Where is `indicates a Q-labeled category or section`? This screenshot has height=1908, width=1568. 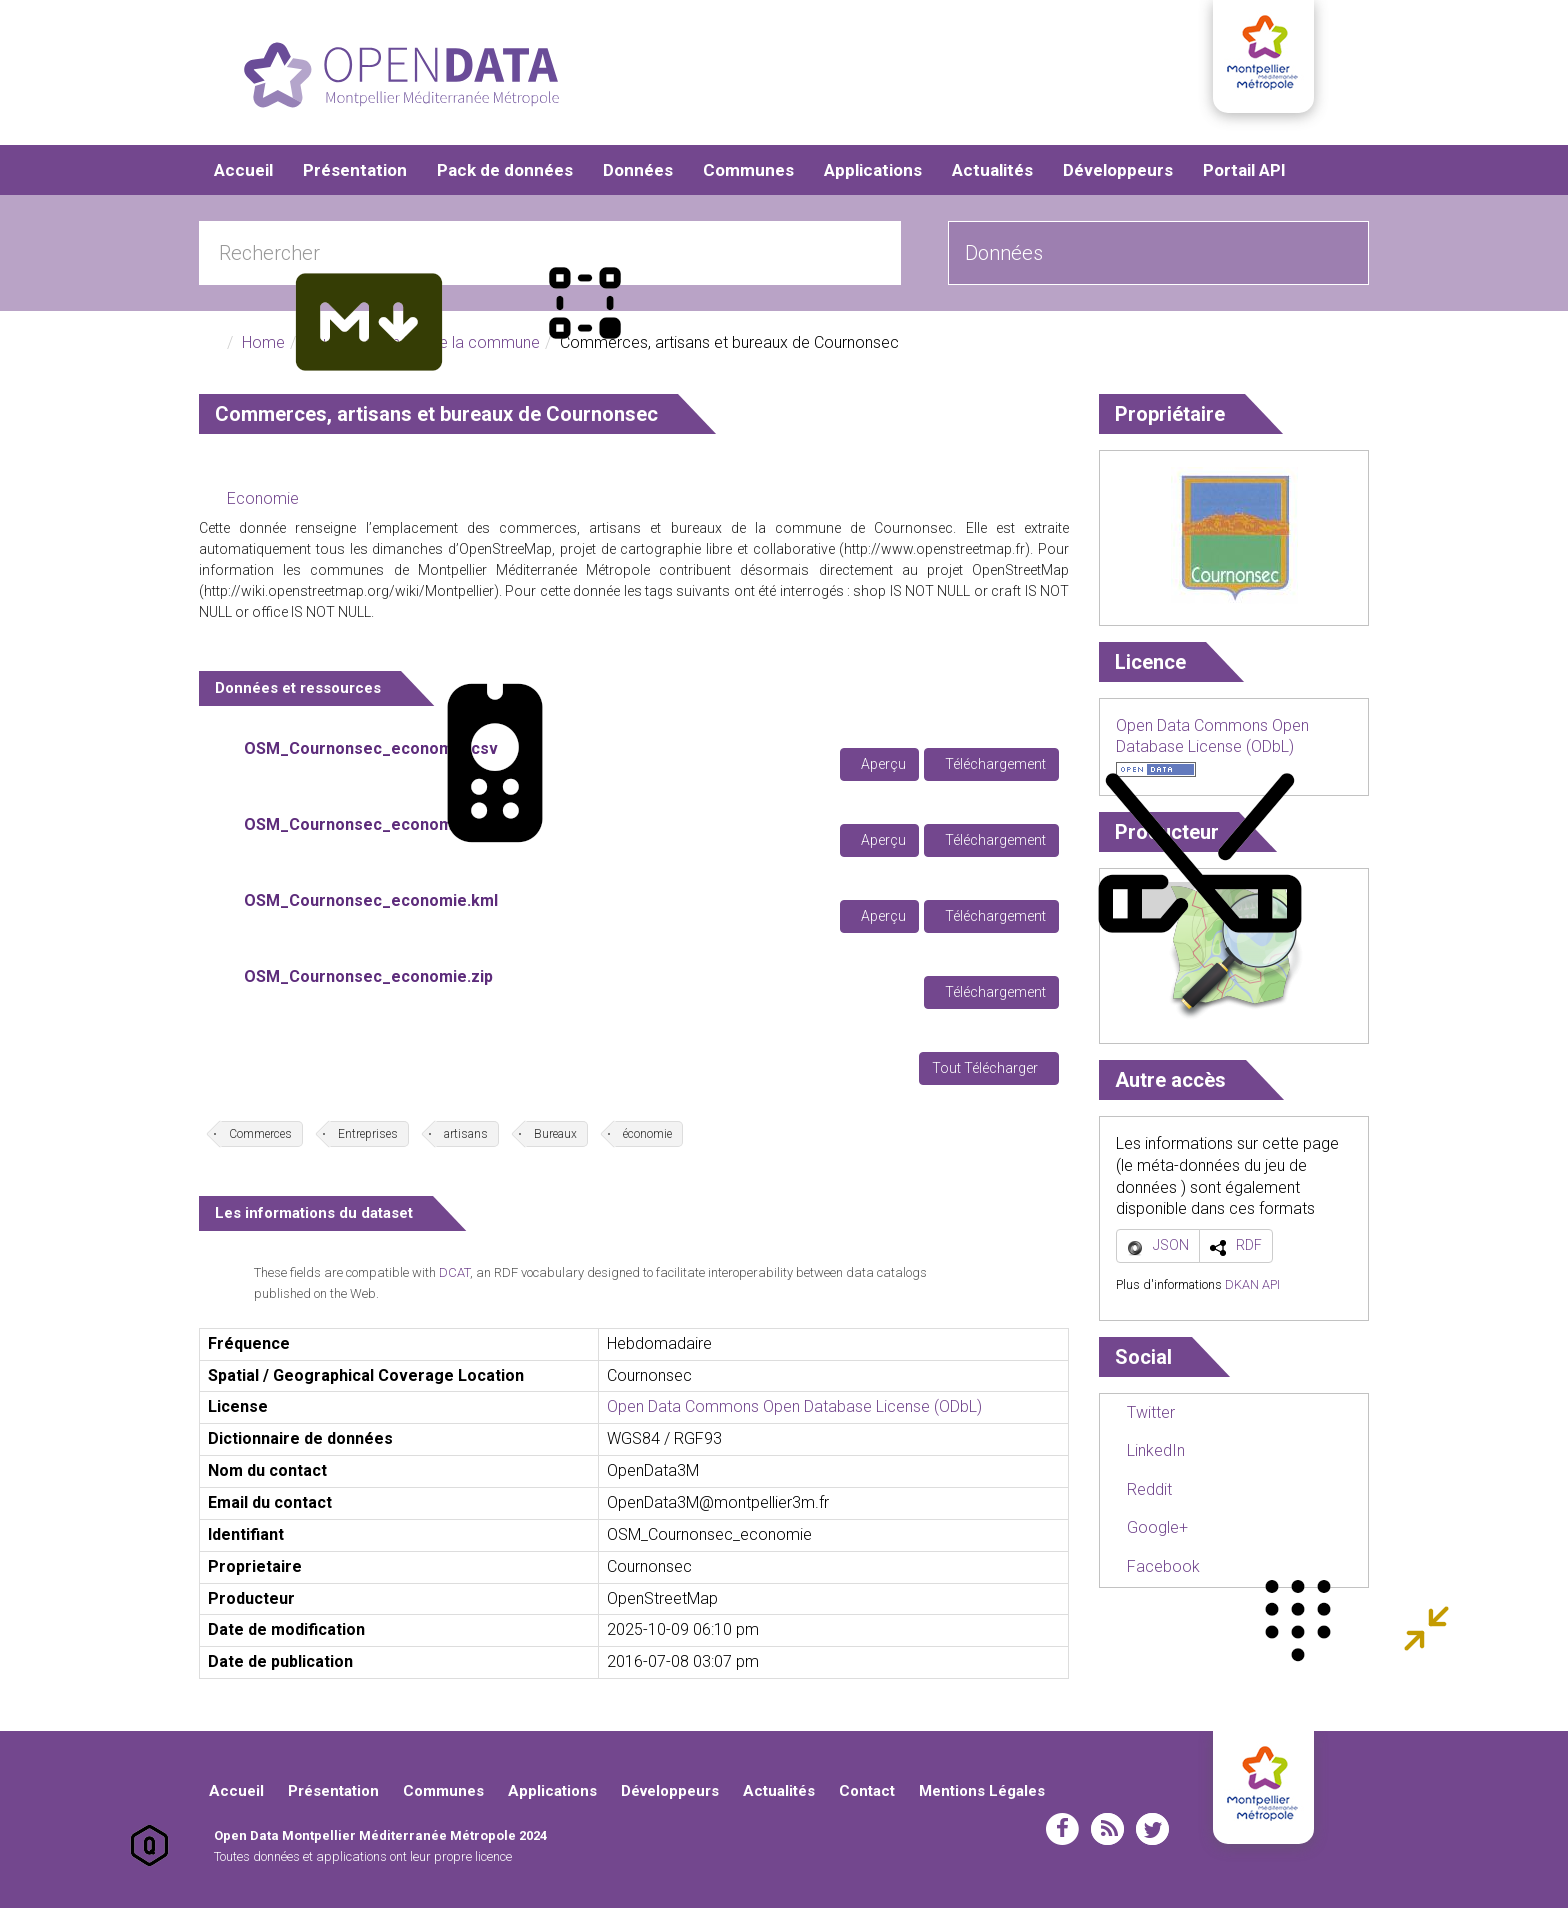
indicates a Q-labeled category or section is located at coordinates (149, 1845).